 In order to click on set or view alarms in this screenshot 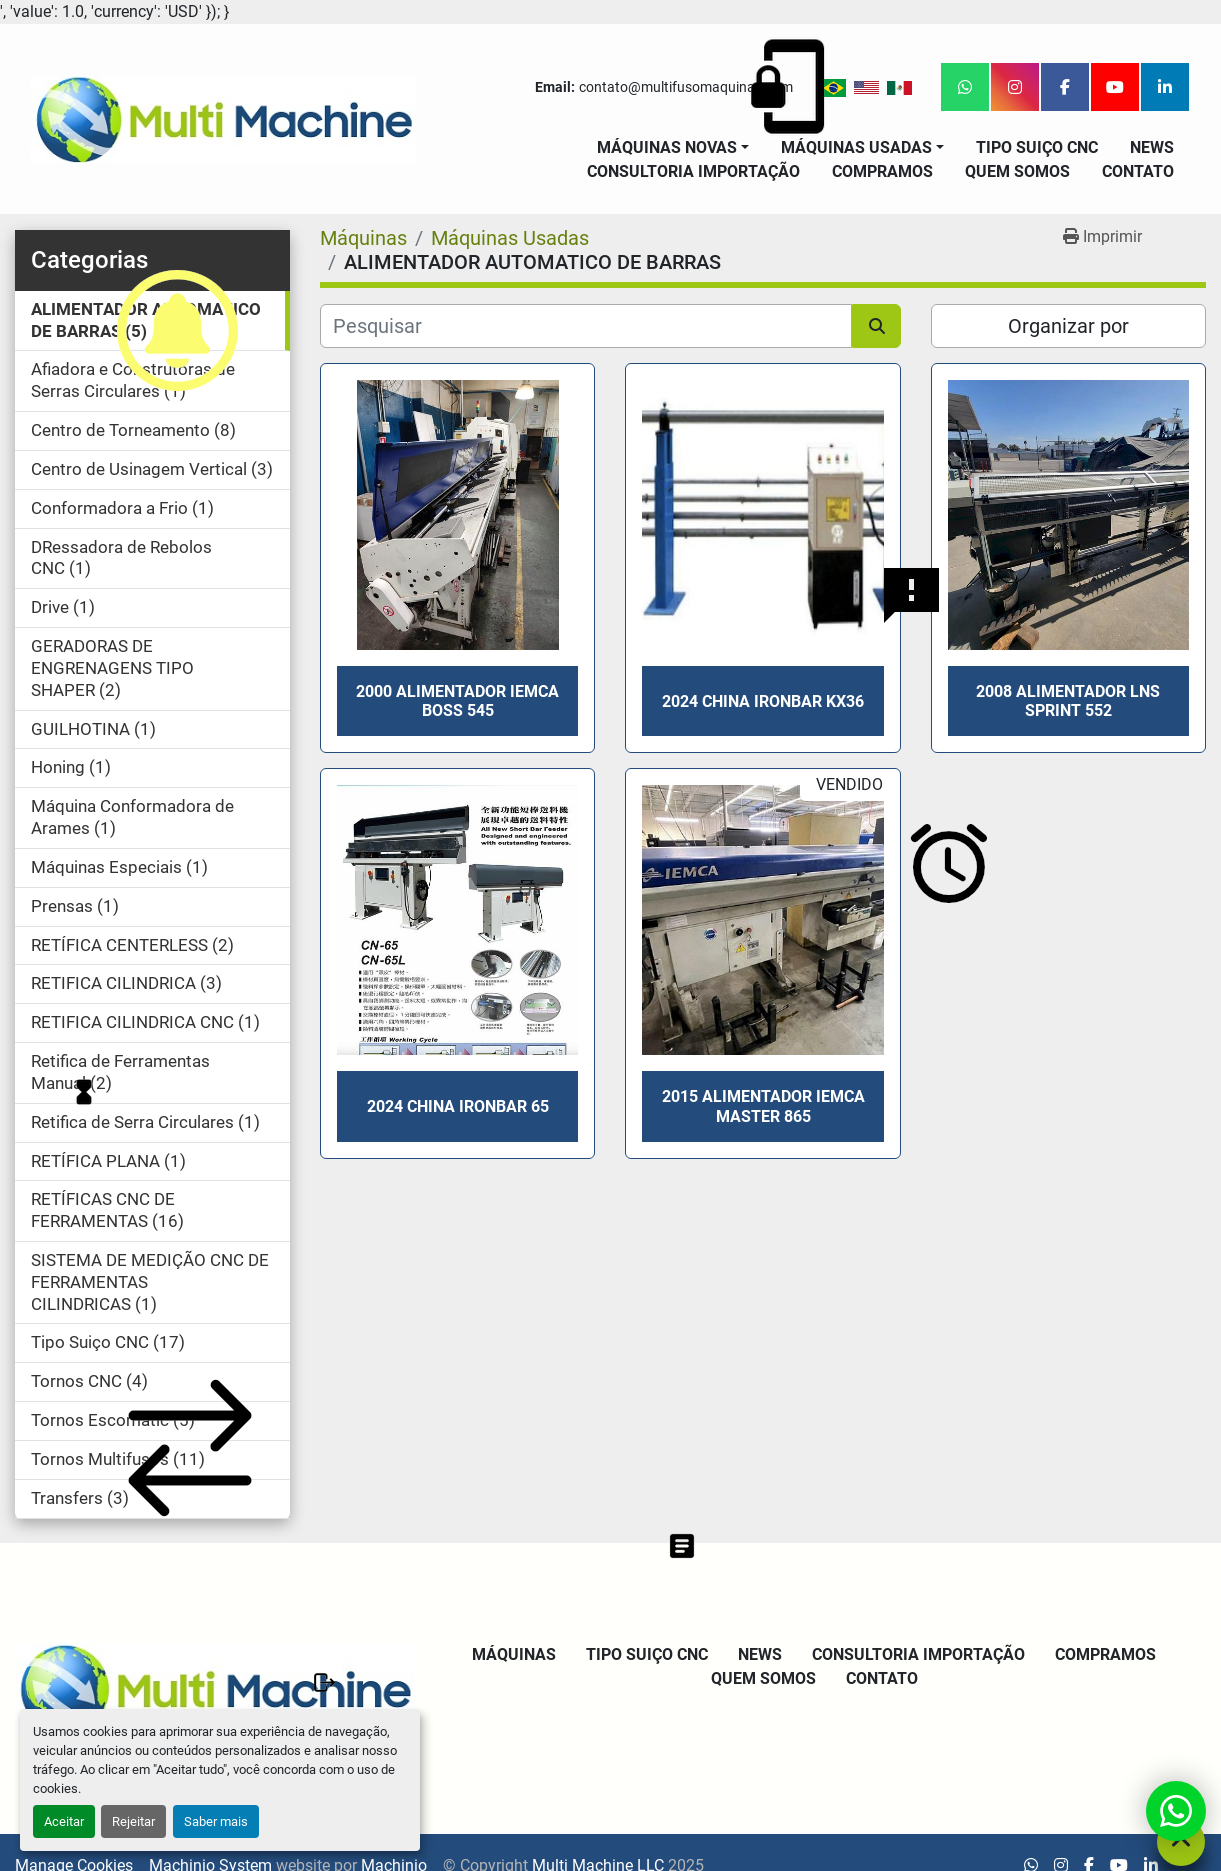, I will do `click(949, 863)`.